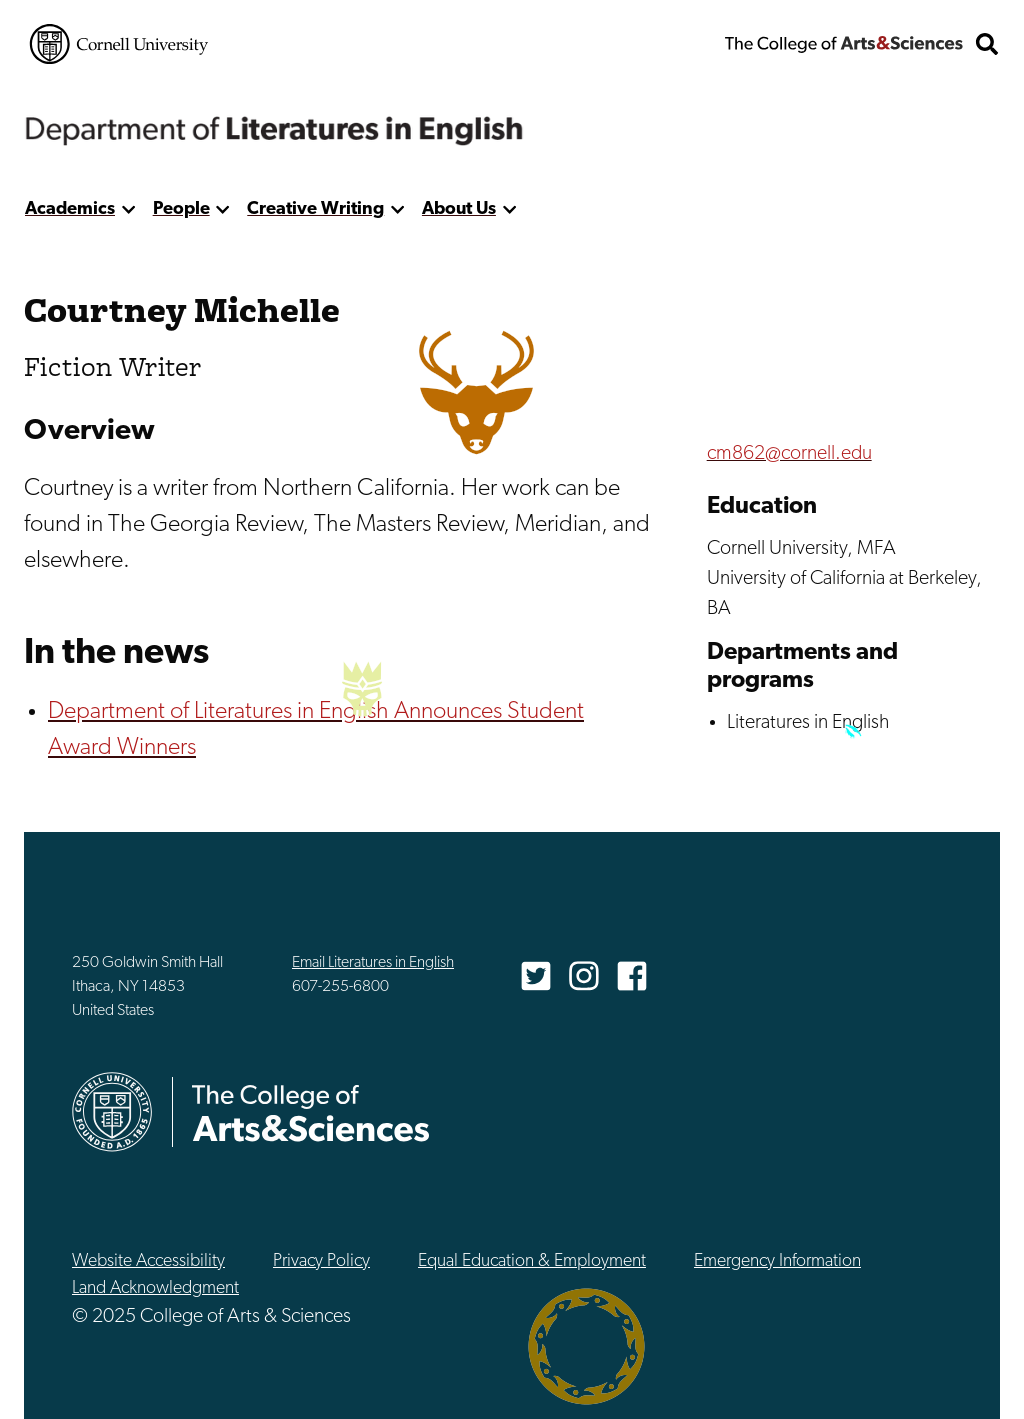 Image resolution: width=1024 pixels, height=1419 pixels. What do you see at coordinates (586, 1346) in the screenshot?
I see `select chakram as your weapon` at bounding box center [586, 1346].